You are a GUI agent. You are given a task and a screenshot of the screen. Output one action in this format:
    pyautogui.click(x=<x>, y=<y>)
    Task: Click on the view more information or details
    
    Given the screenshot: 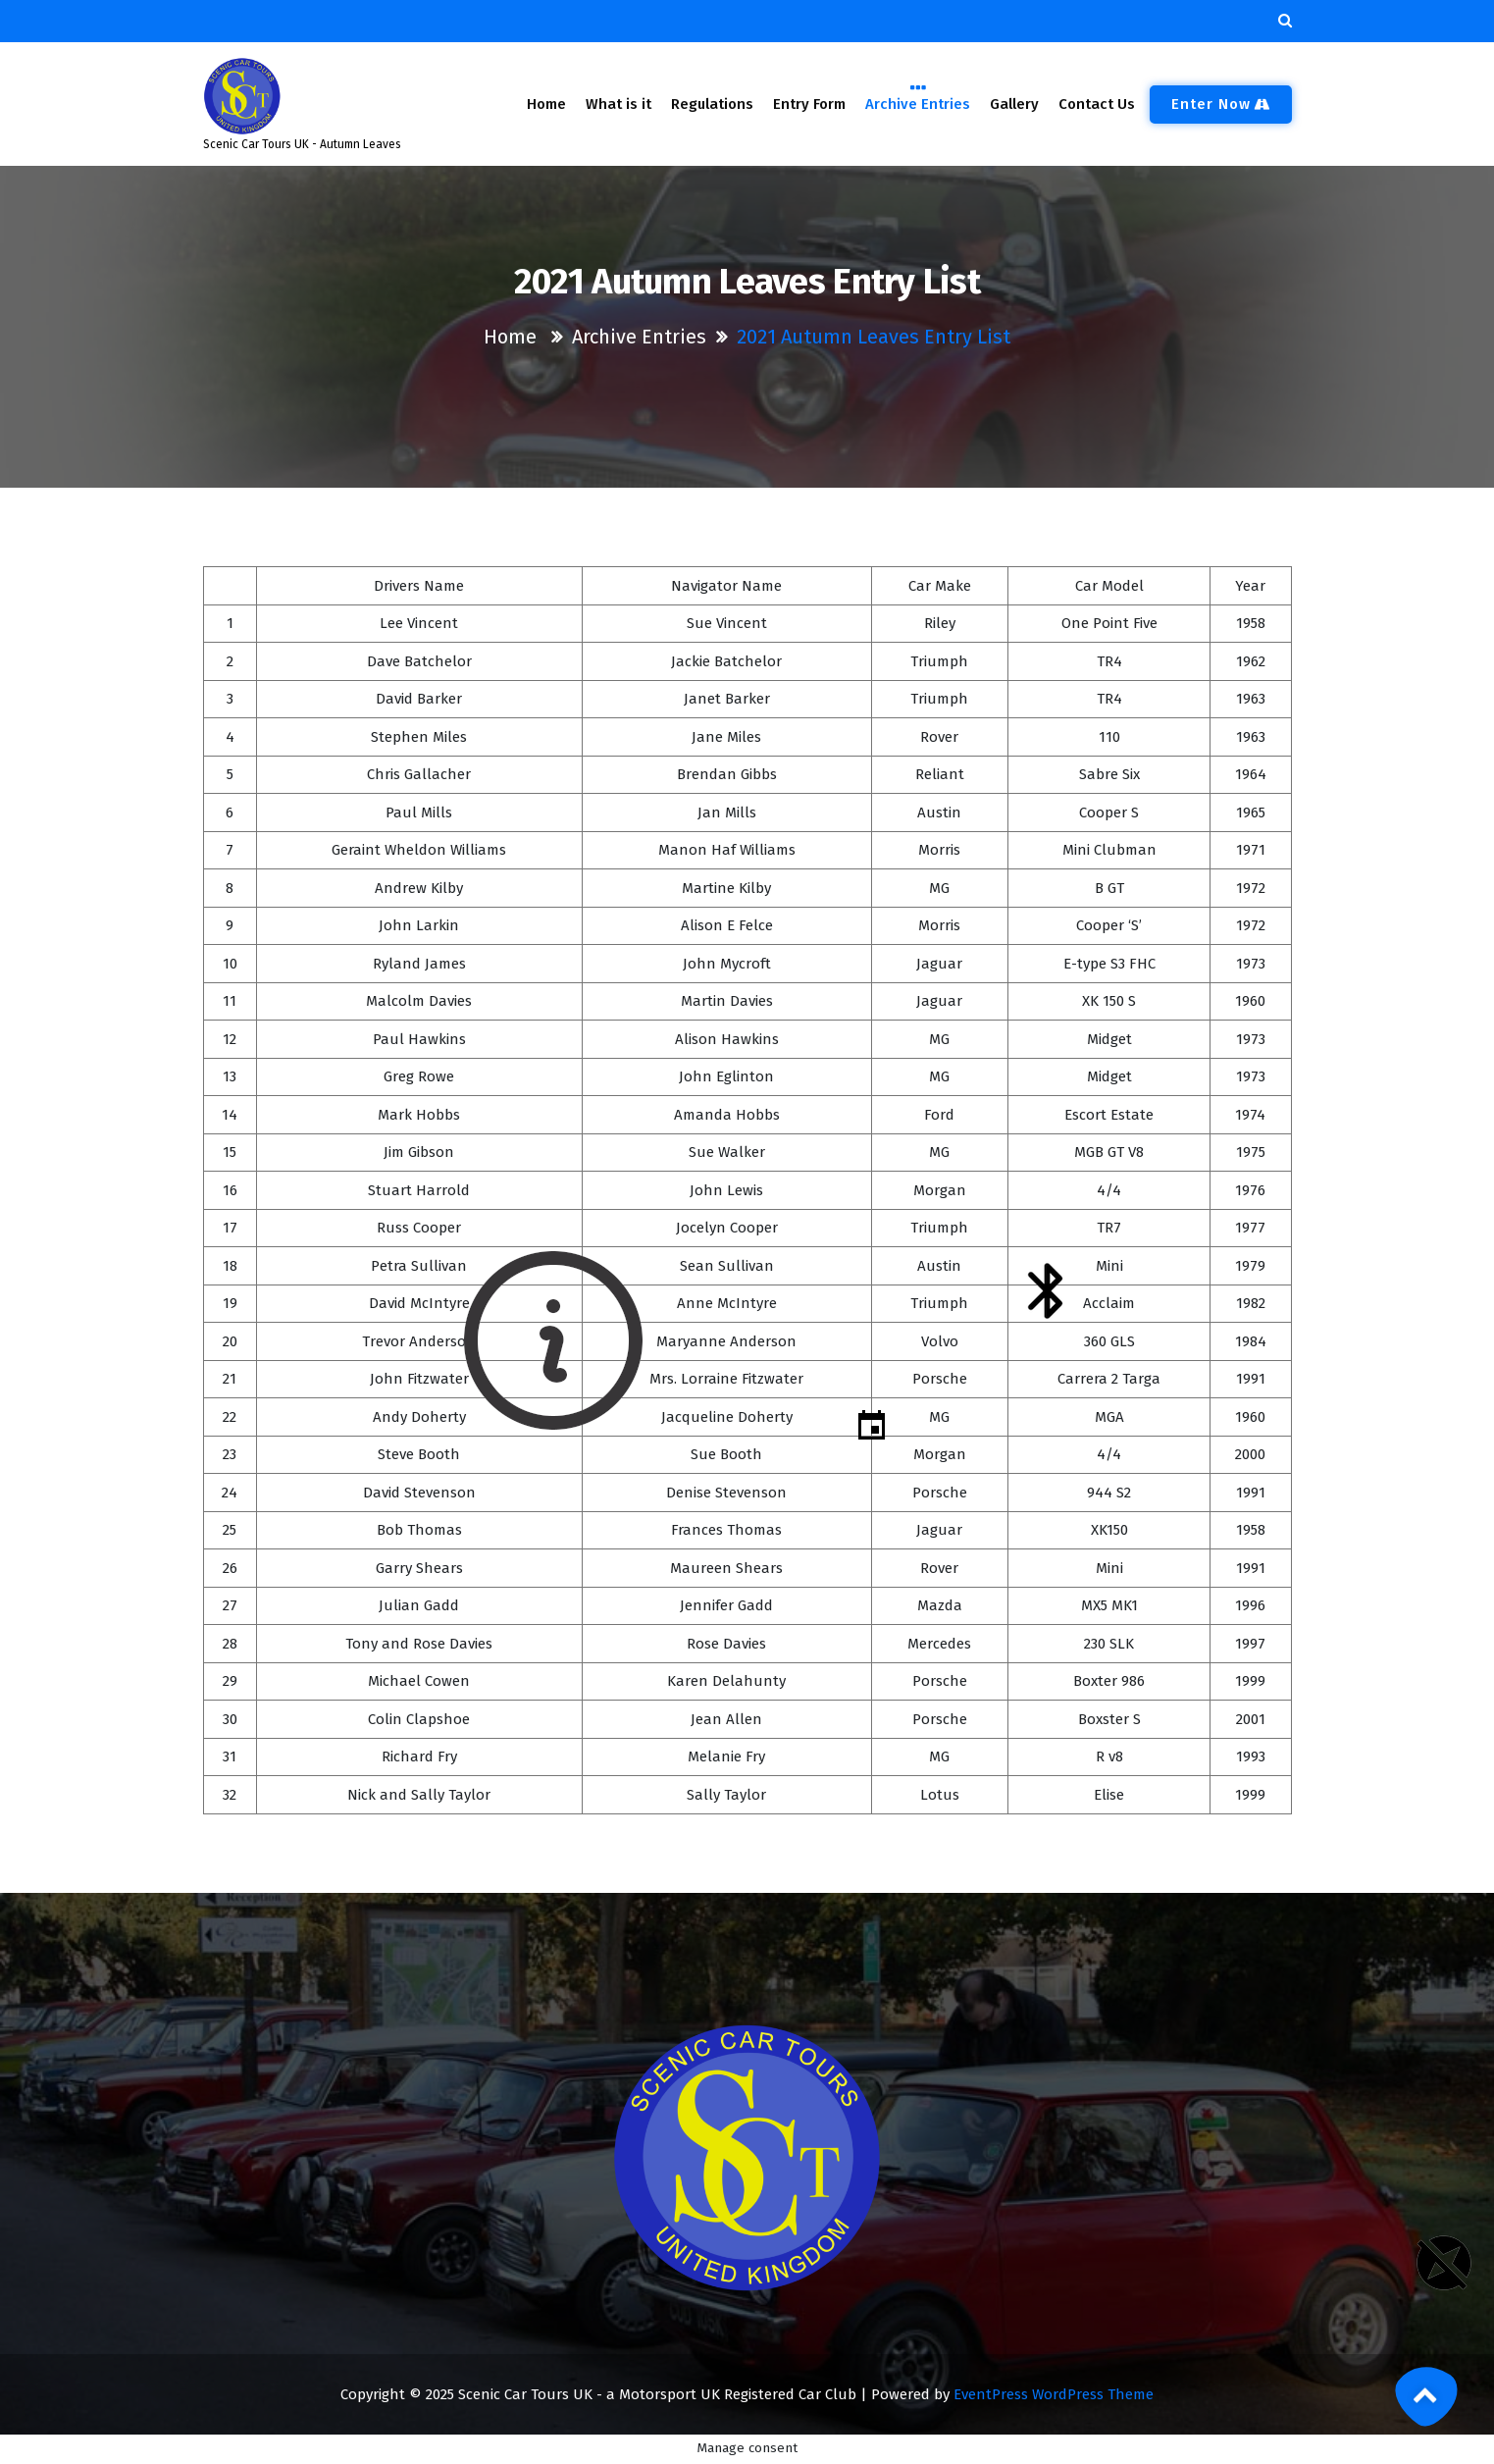 What is the action you would take?
    pyautogui.click(x=553, y=1340)
    